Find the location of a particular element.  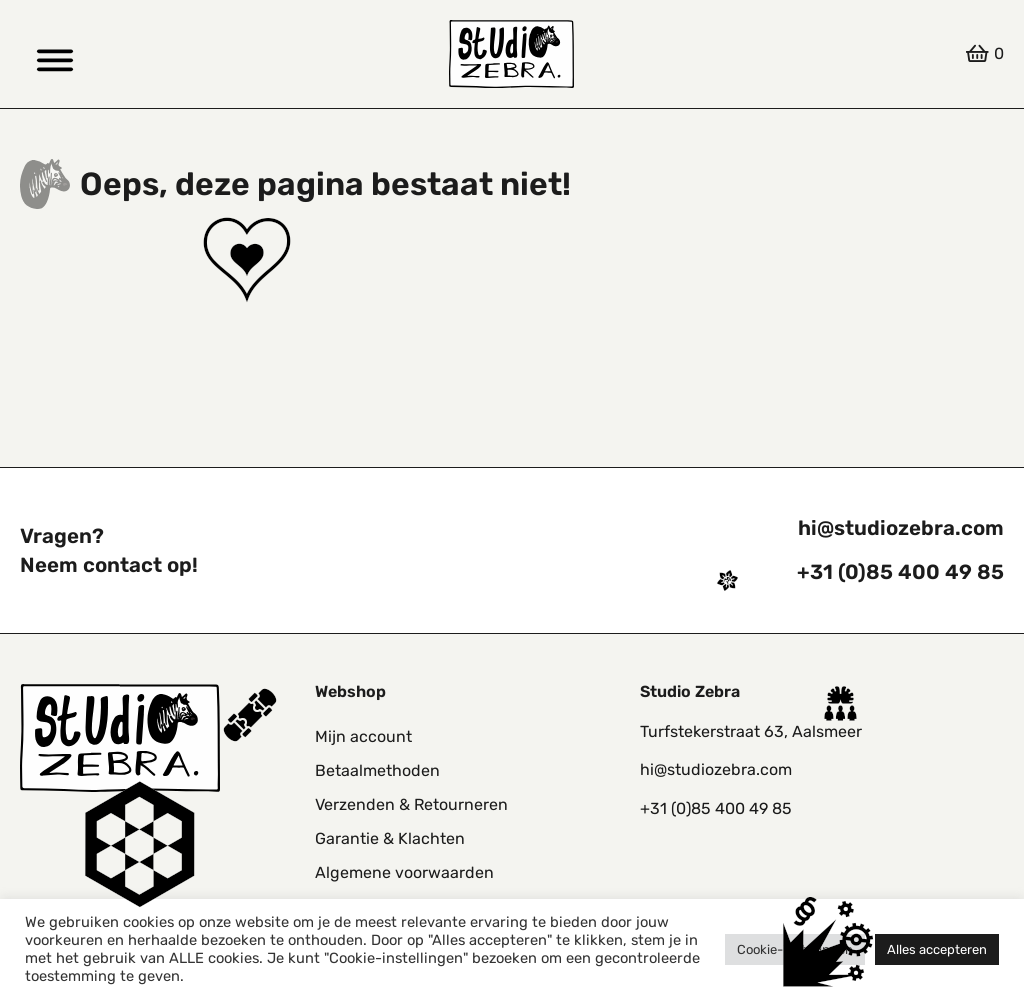

indicates a system crash or critical error is located at coordinates (828, 940).